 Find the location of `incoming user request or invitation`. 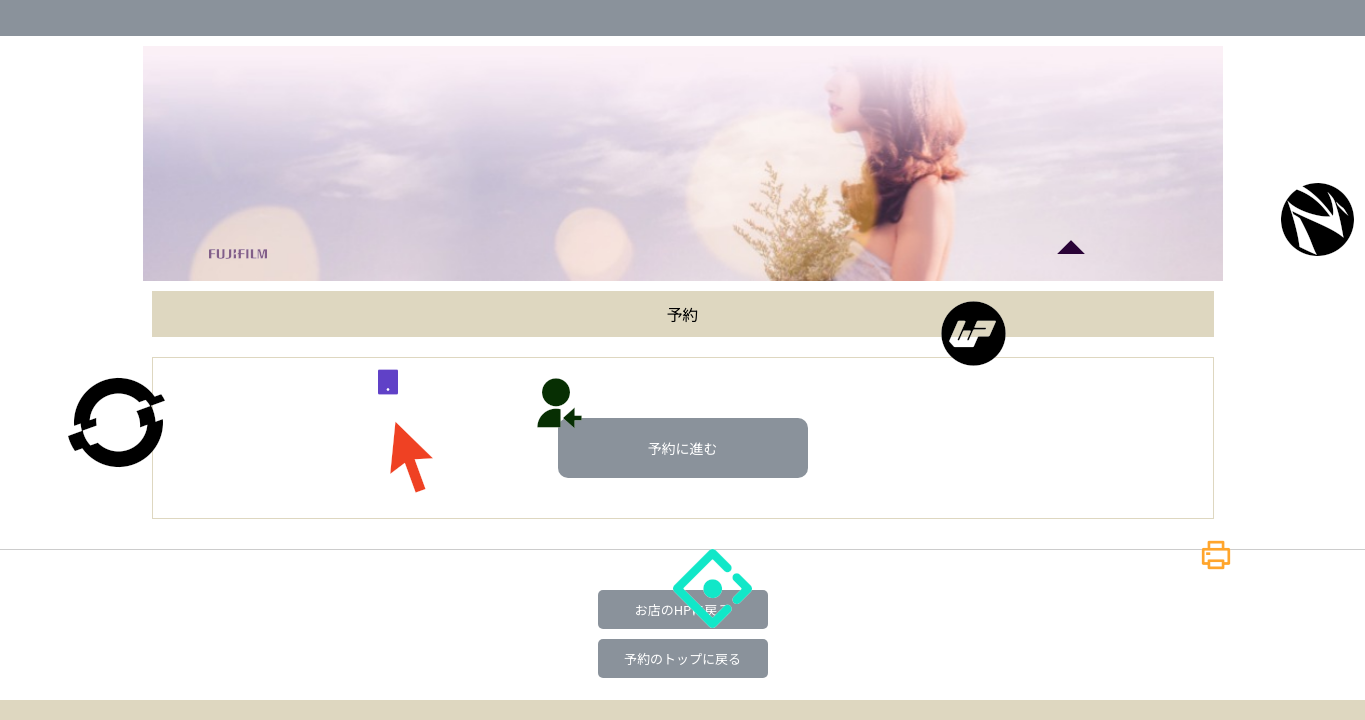

incoming user request or invitation is located at coordinates (556, 404).